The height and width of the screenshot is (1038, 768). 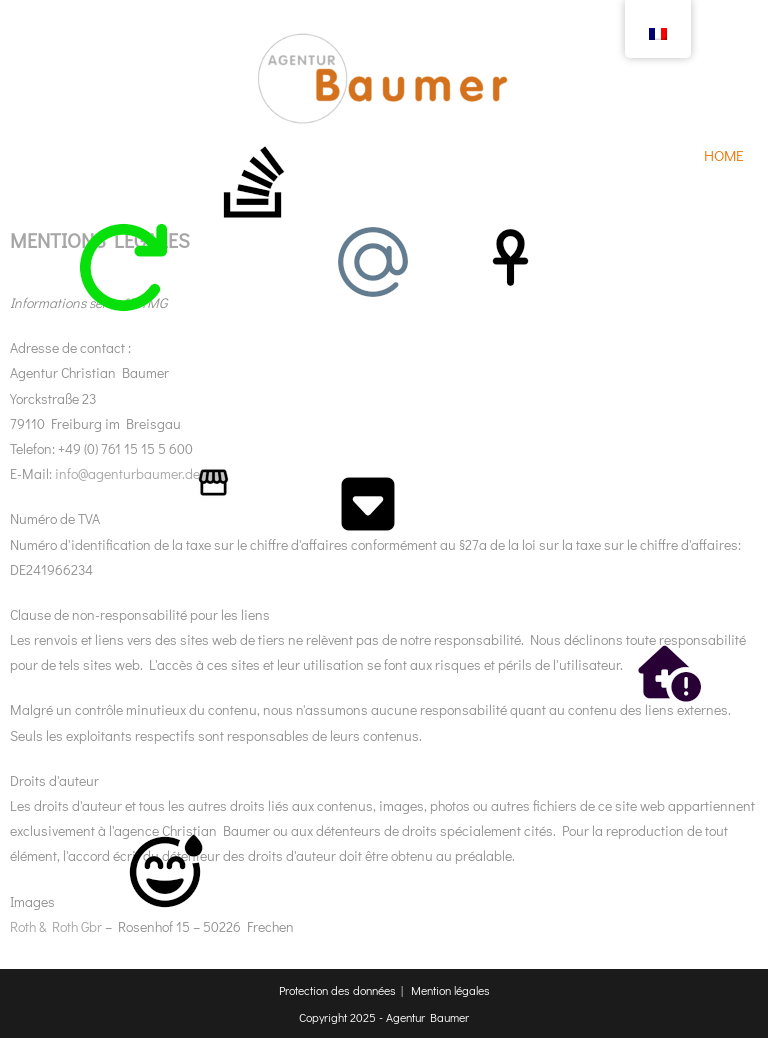 I want to click on home healthcare alert or urgent medical notice, so click(x=668, y=672).